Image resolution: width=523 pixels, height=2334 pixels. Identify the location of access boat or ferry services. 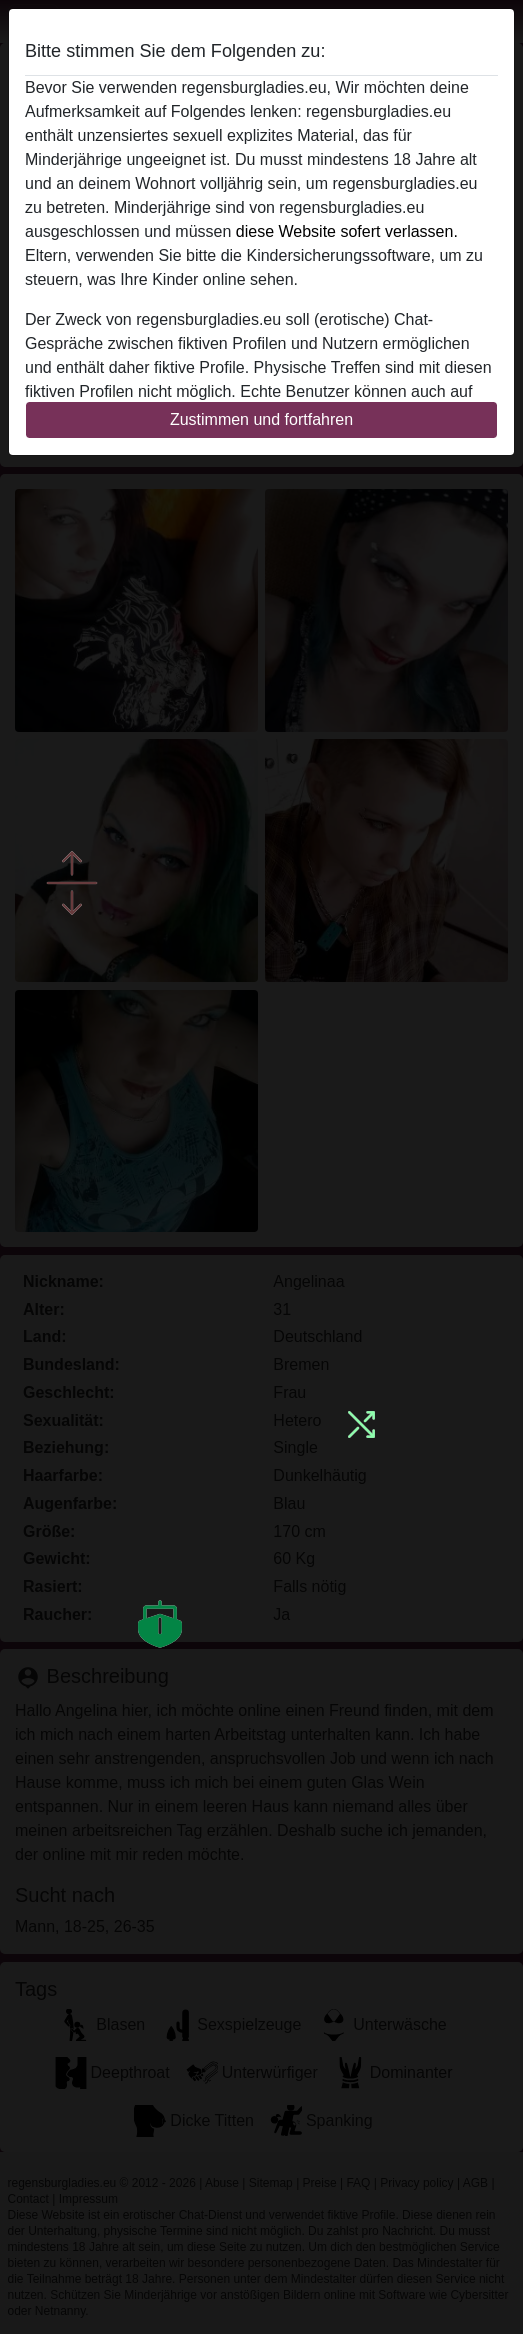
(160, 1624).